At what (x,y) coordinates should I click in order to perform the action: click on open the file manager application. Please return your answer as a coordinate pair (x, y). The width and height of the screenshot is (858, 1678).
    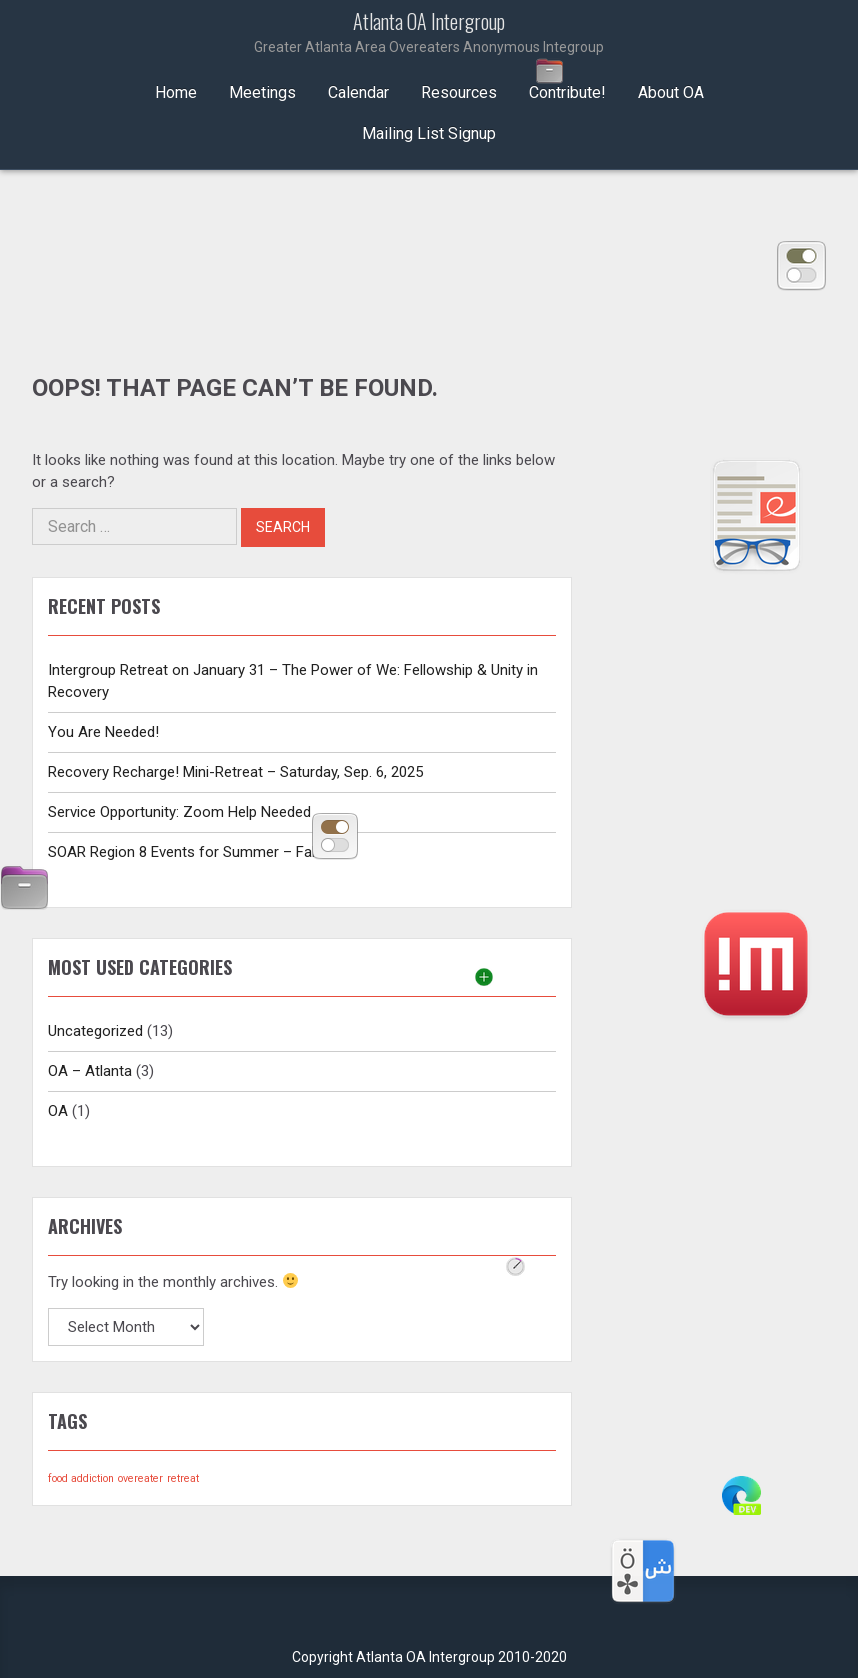
    Looking at the image, I should click on (24, 887).